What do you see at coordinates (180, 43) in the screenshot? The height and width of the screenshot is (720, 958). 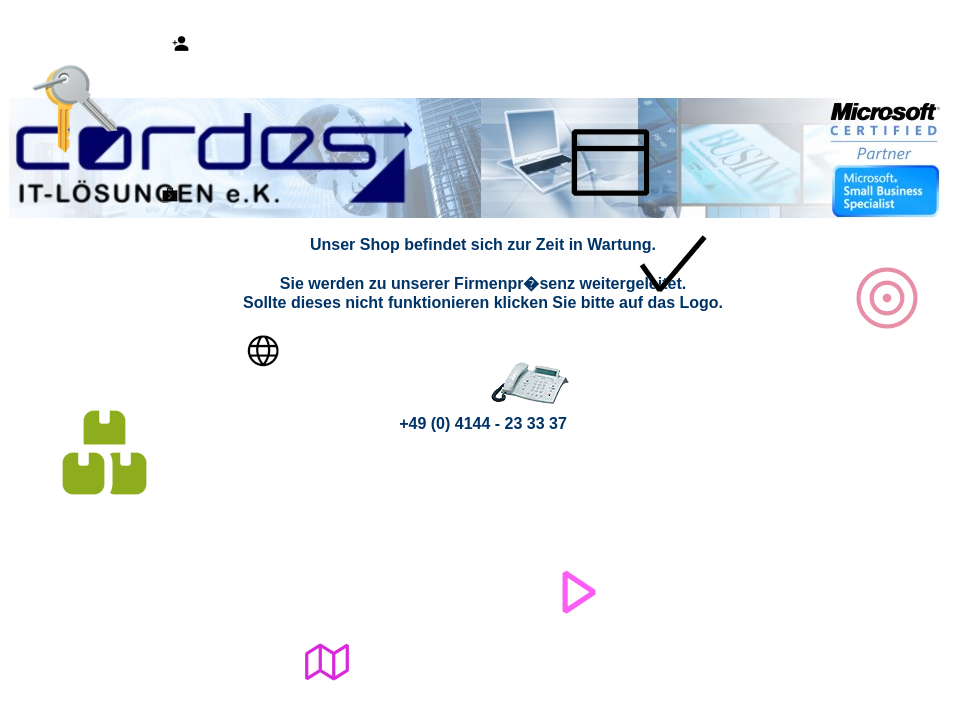 I see `add a new contact or friend` at bounding box center [180, 43].